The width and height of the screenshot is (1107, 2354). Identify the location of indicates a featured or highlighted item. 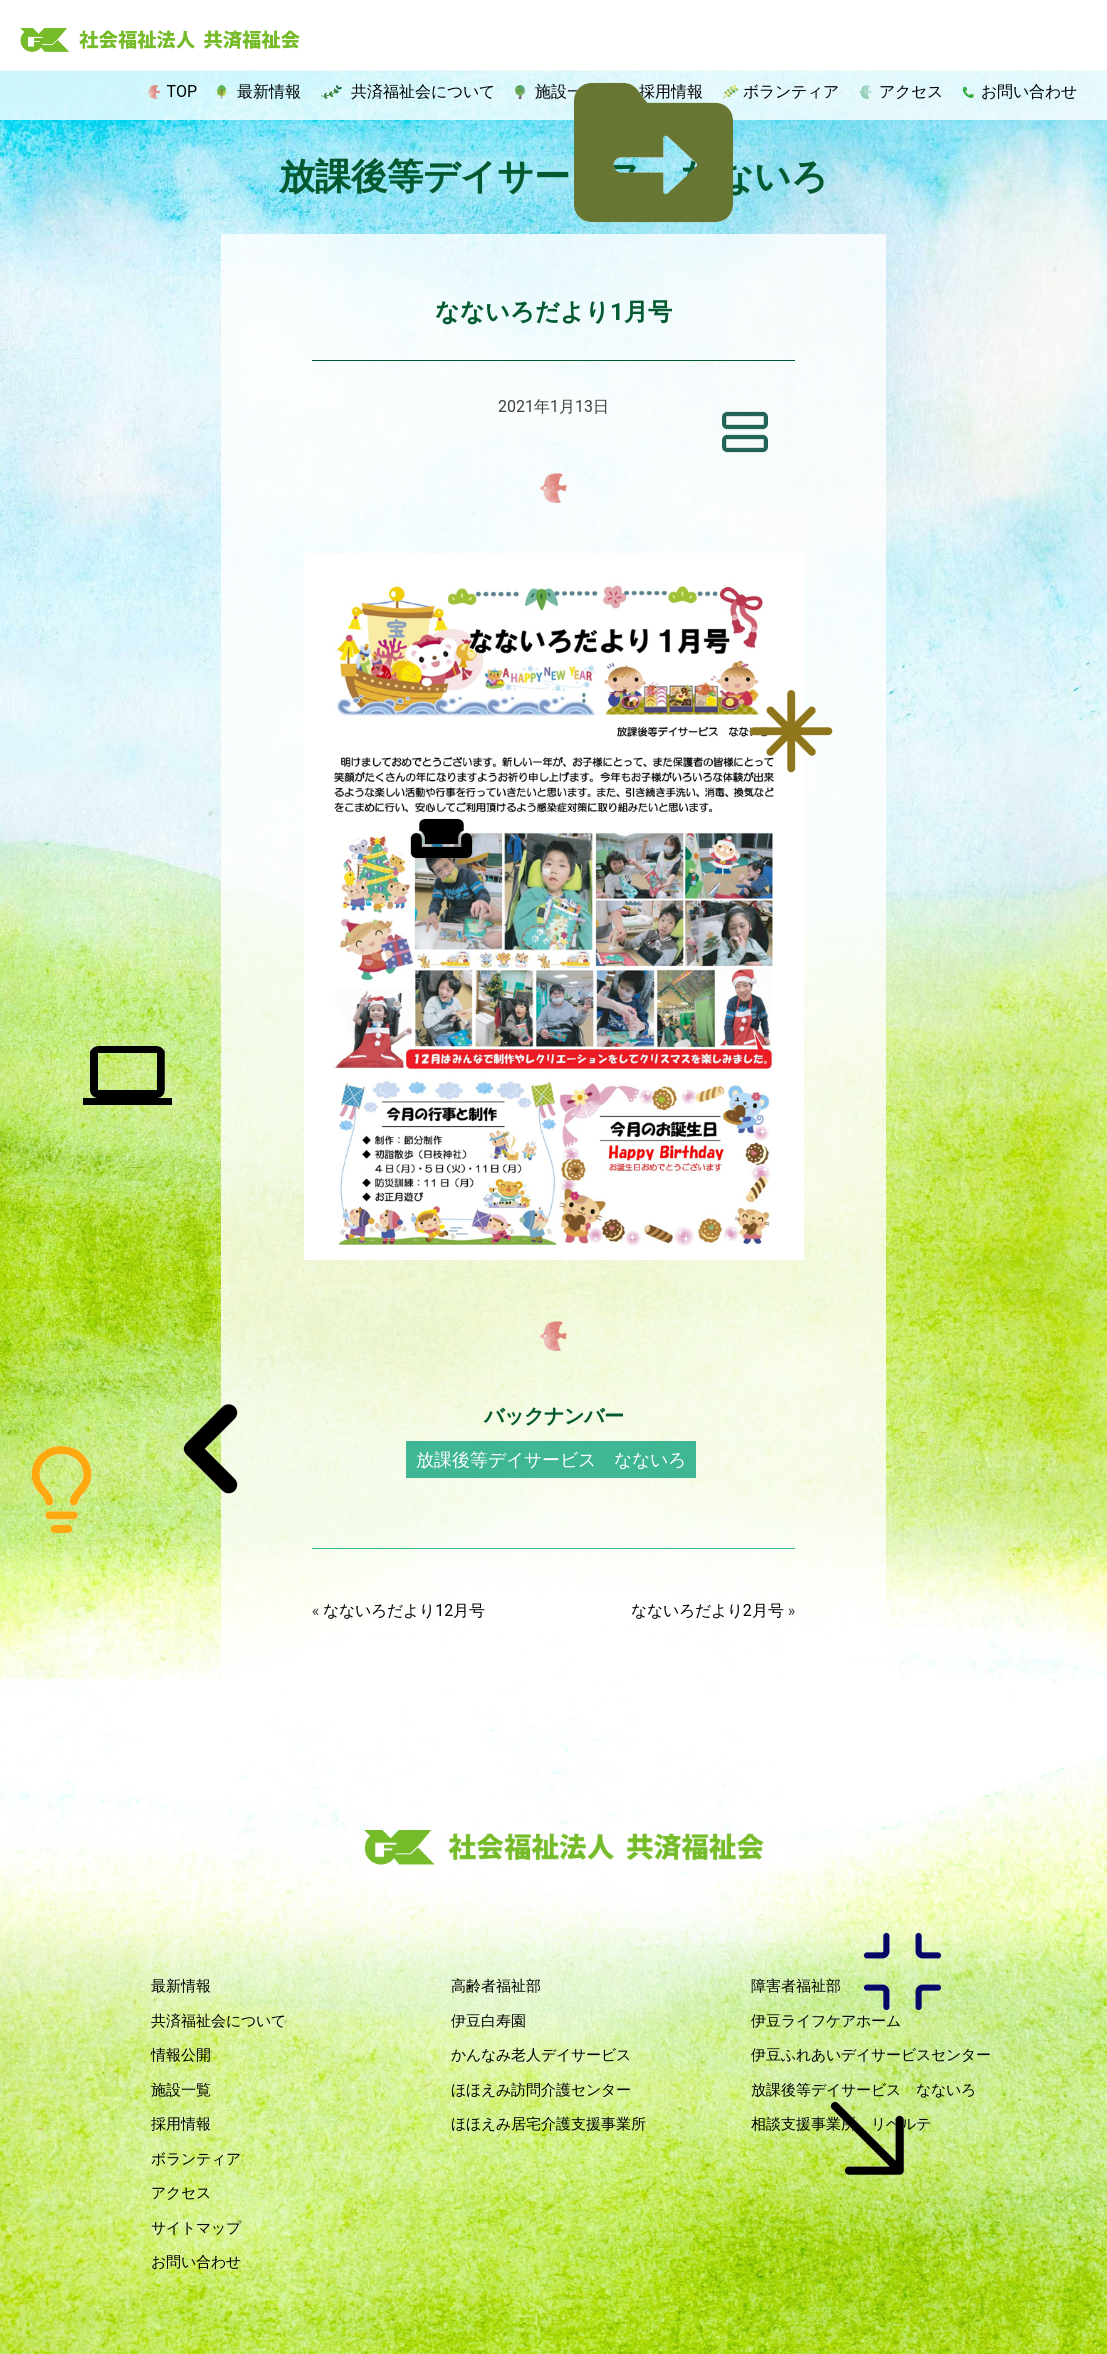
(792, 732).